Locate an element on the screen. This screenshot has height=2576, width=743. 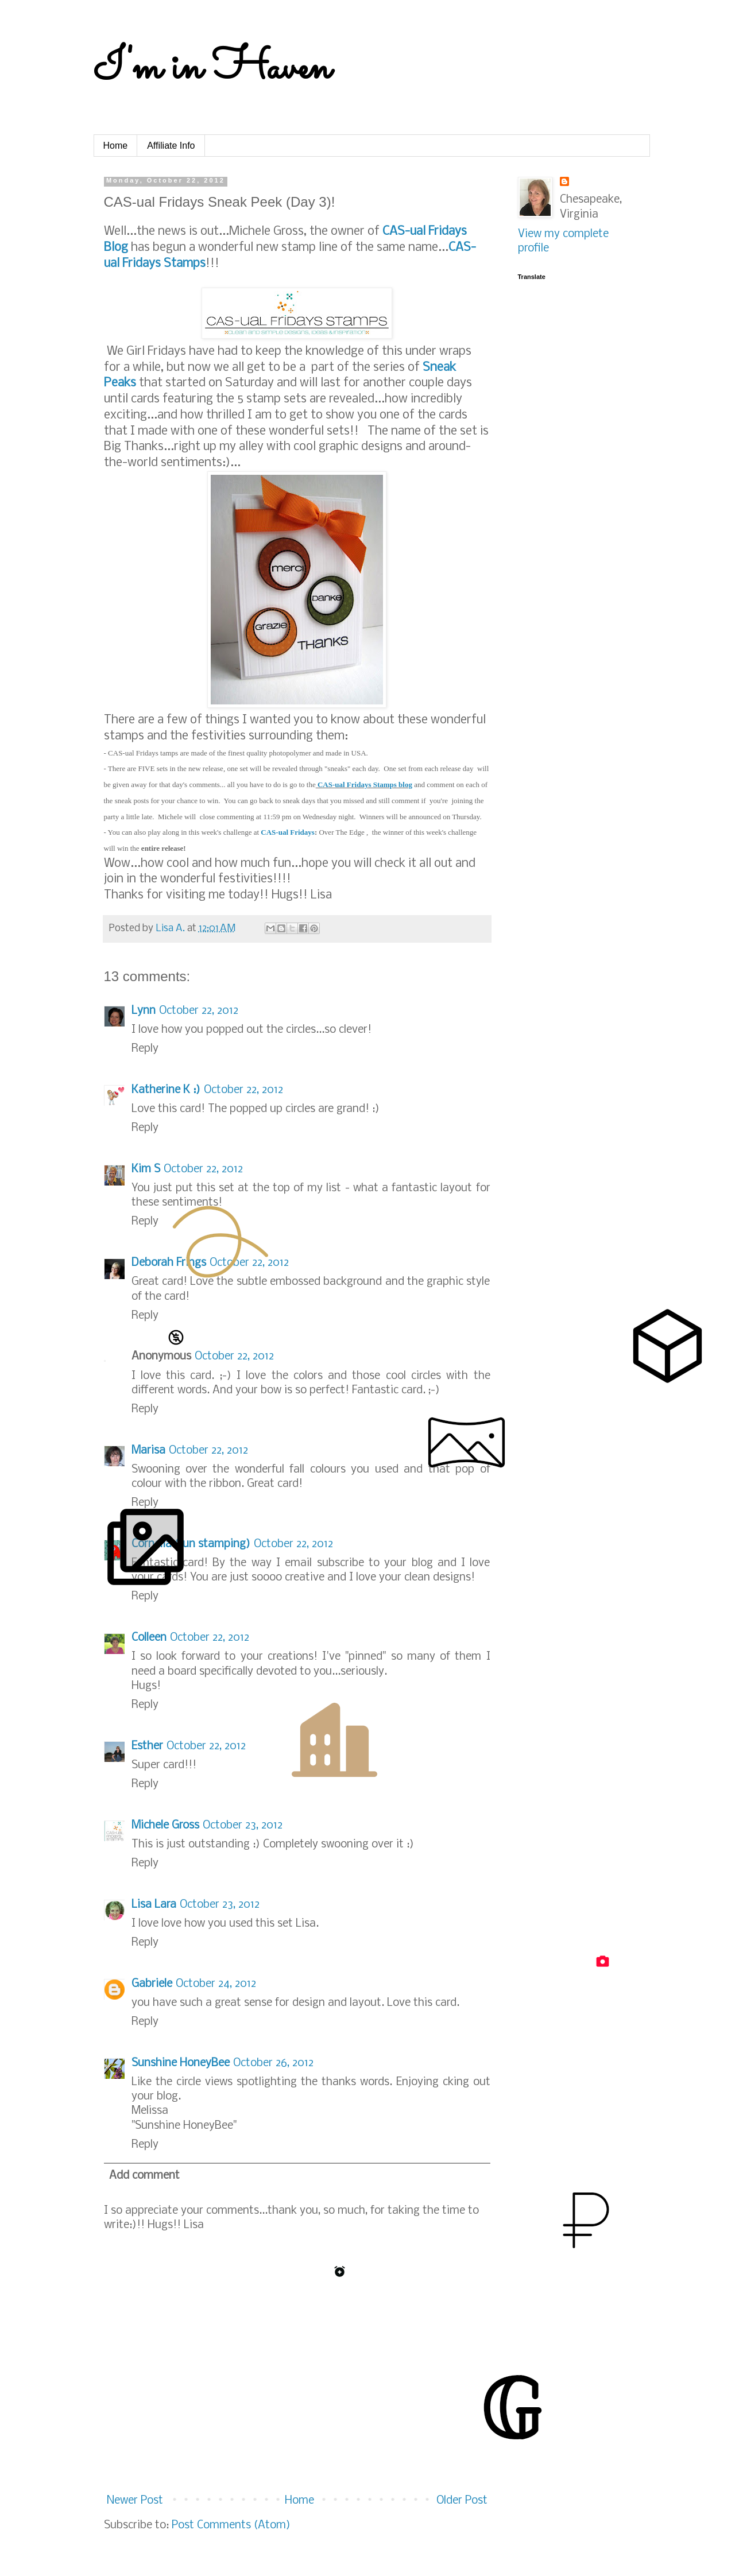
indicates Russian ruble currency is located at coordinates (586, 2220).